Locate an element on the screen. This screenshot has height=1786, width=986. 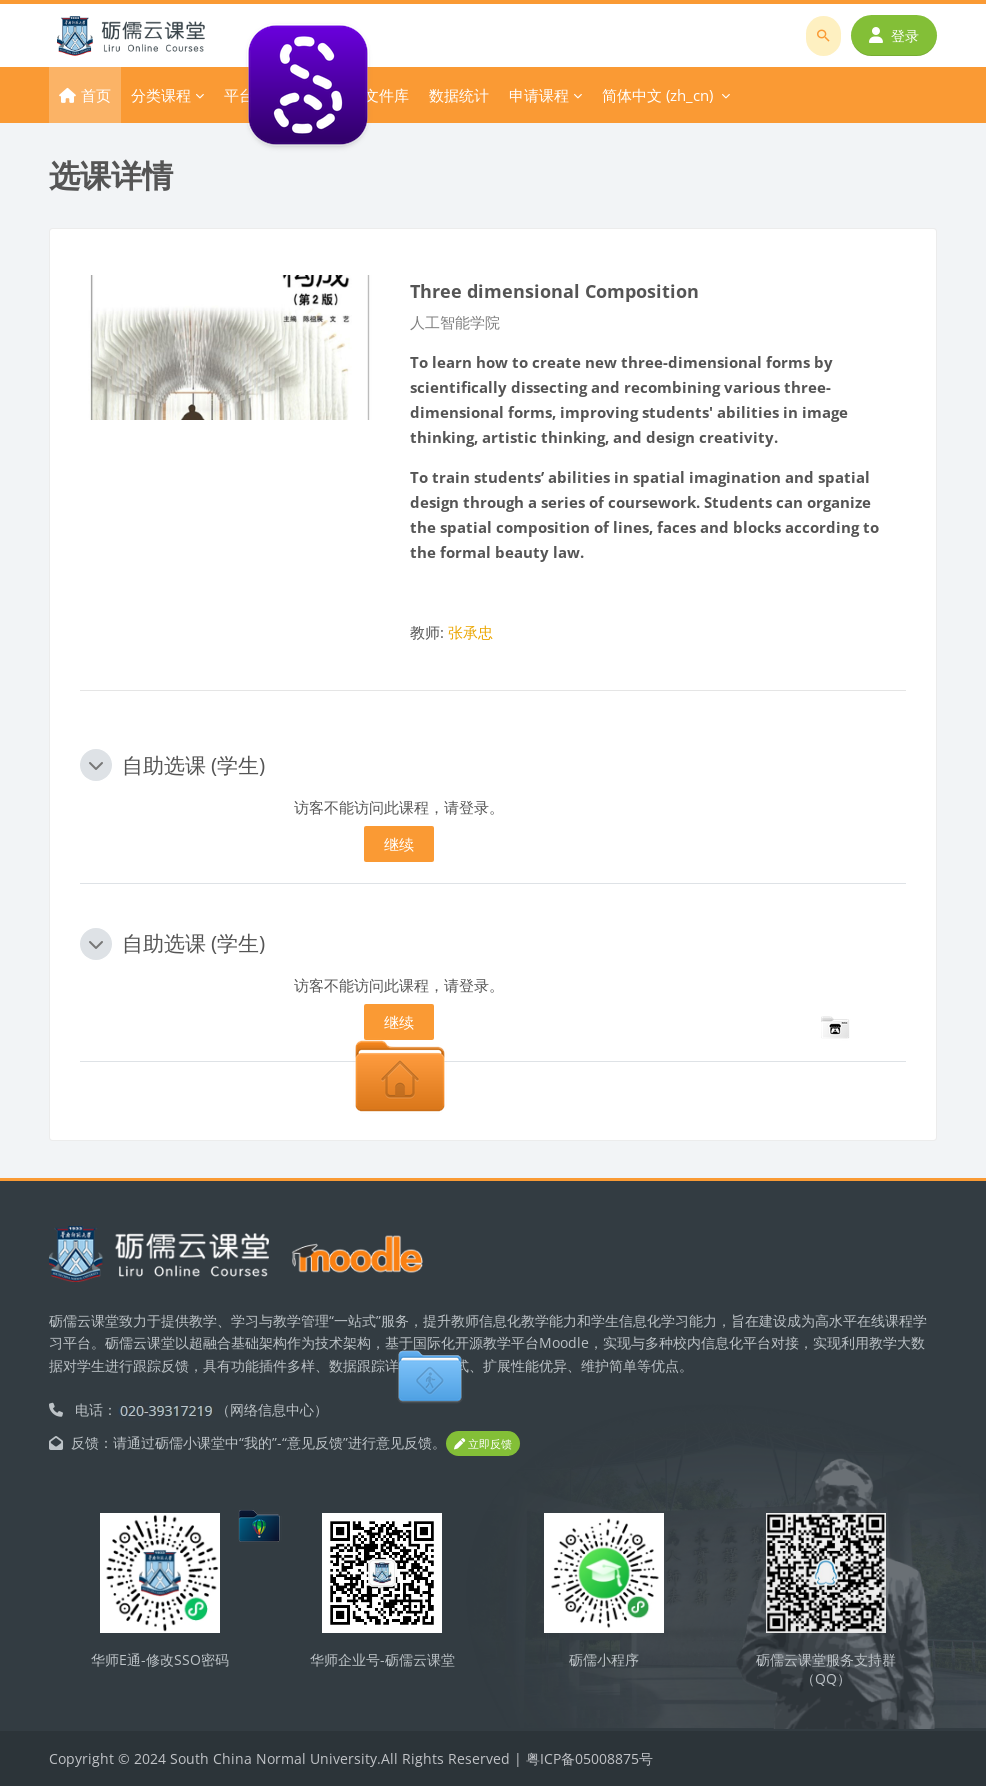
access the public folder for shared files is located at coordinates (430, 1376).